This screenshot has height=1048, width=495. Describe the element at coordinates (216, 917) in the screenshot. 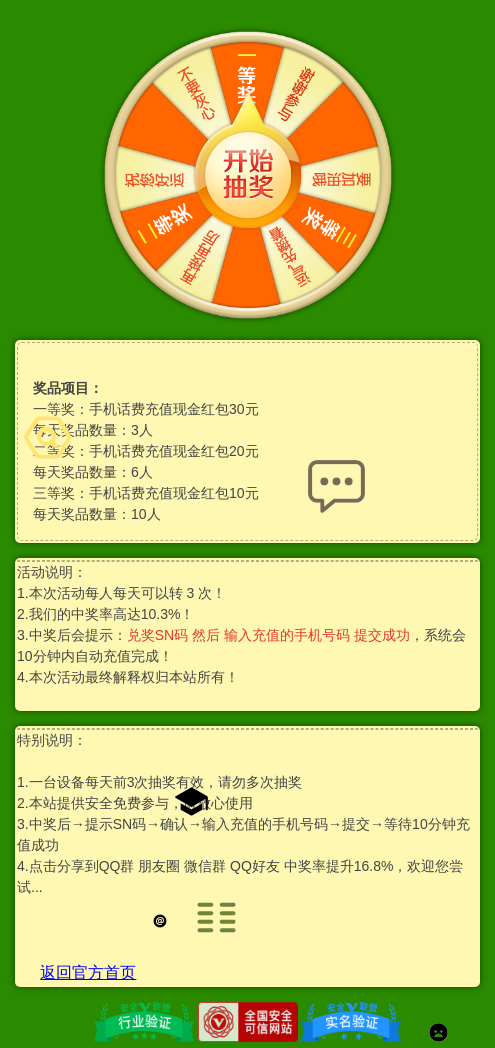

I see `switch to column view layout` at that location.